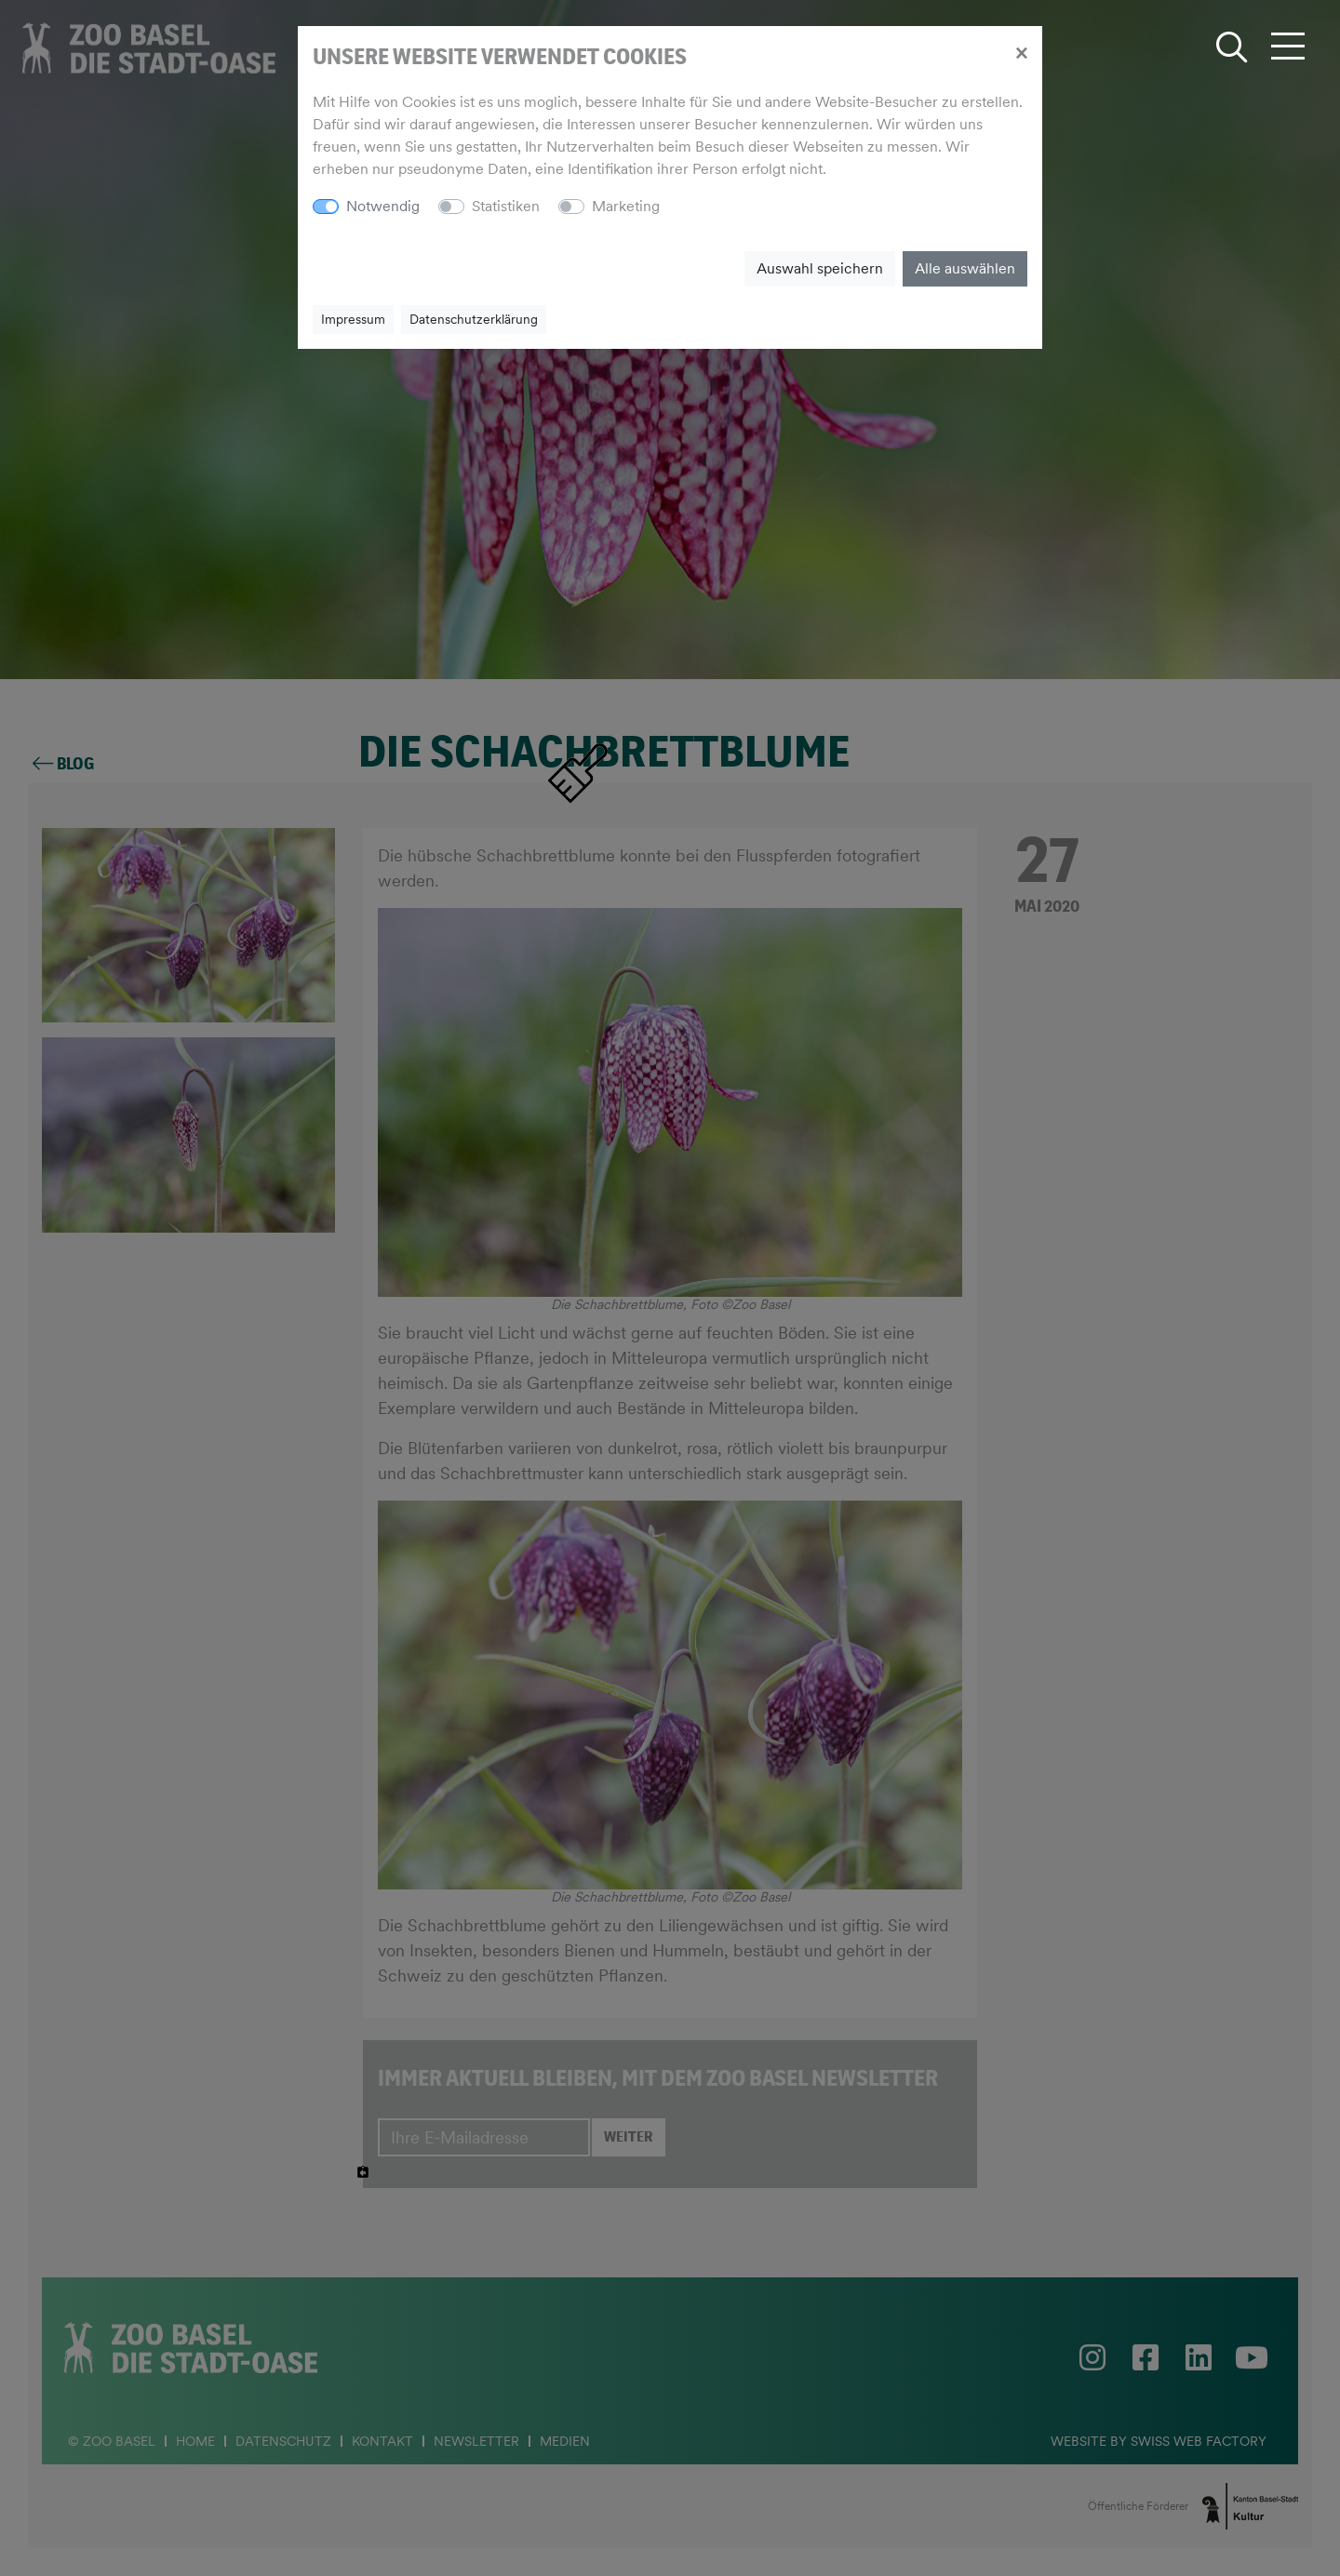  I want to click on return or send back an assignment, so click(363, 2172).